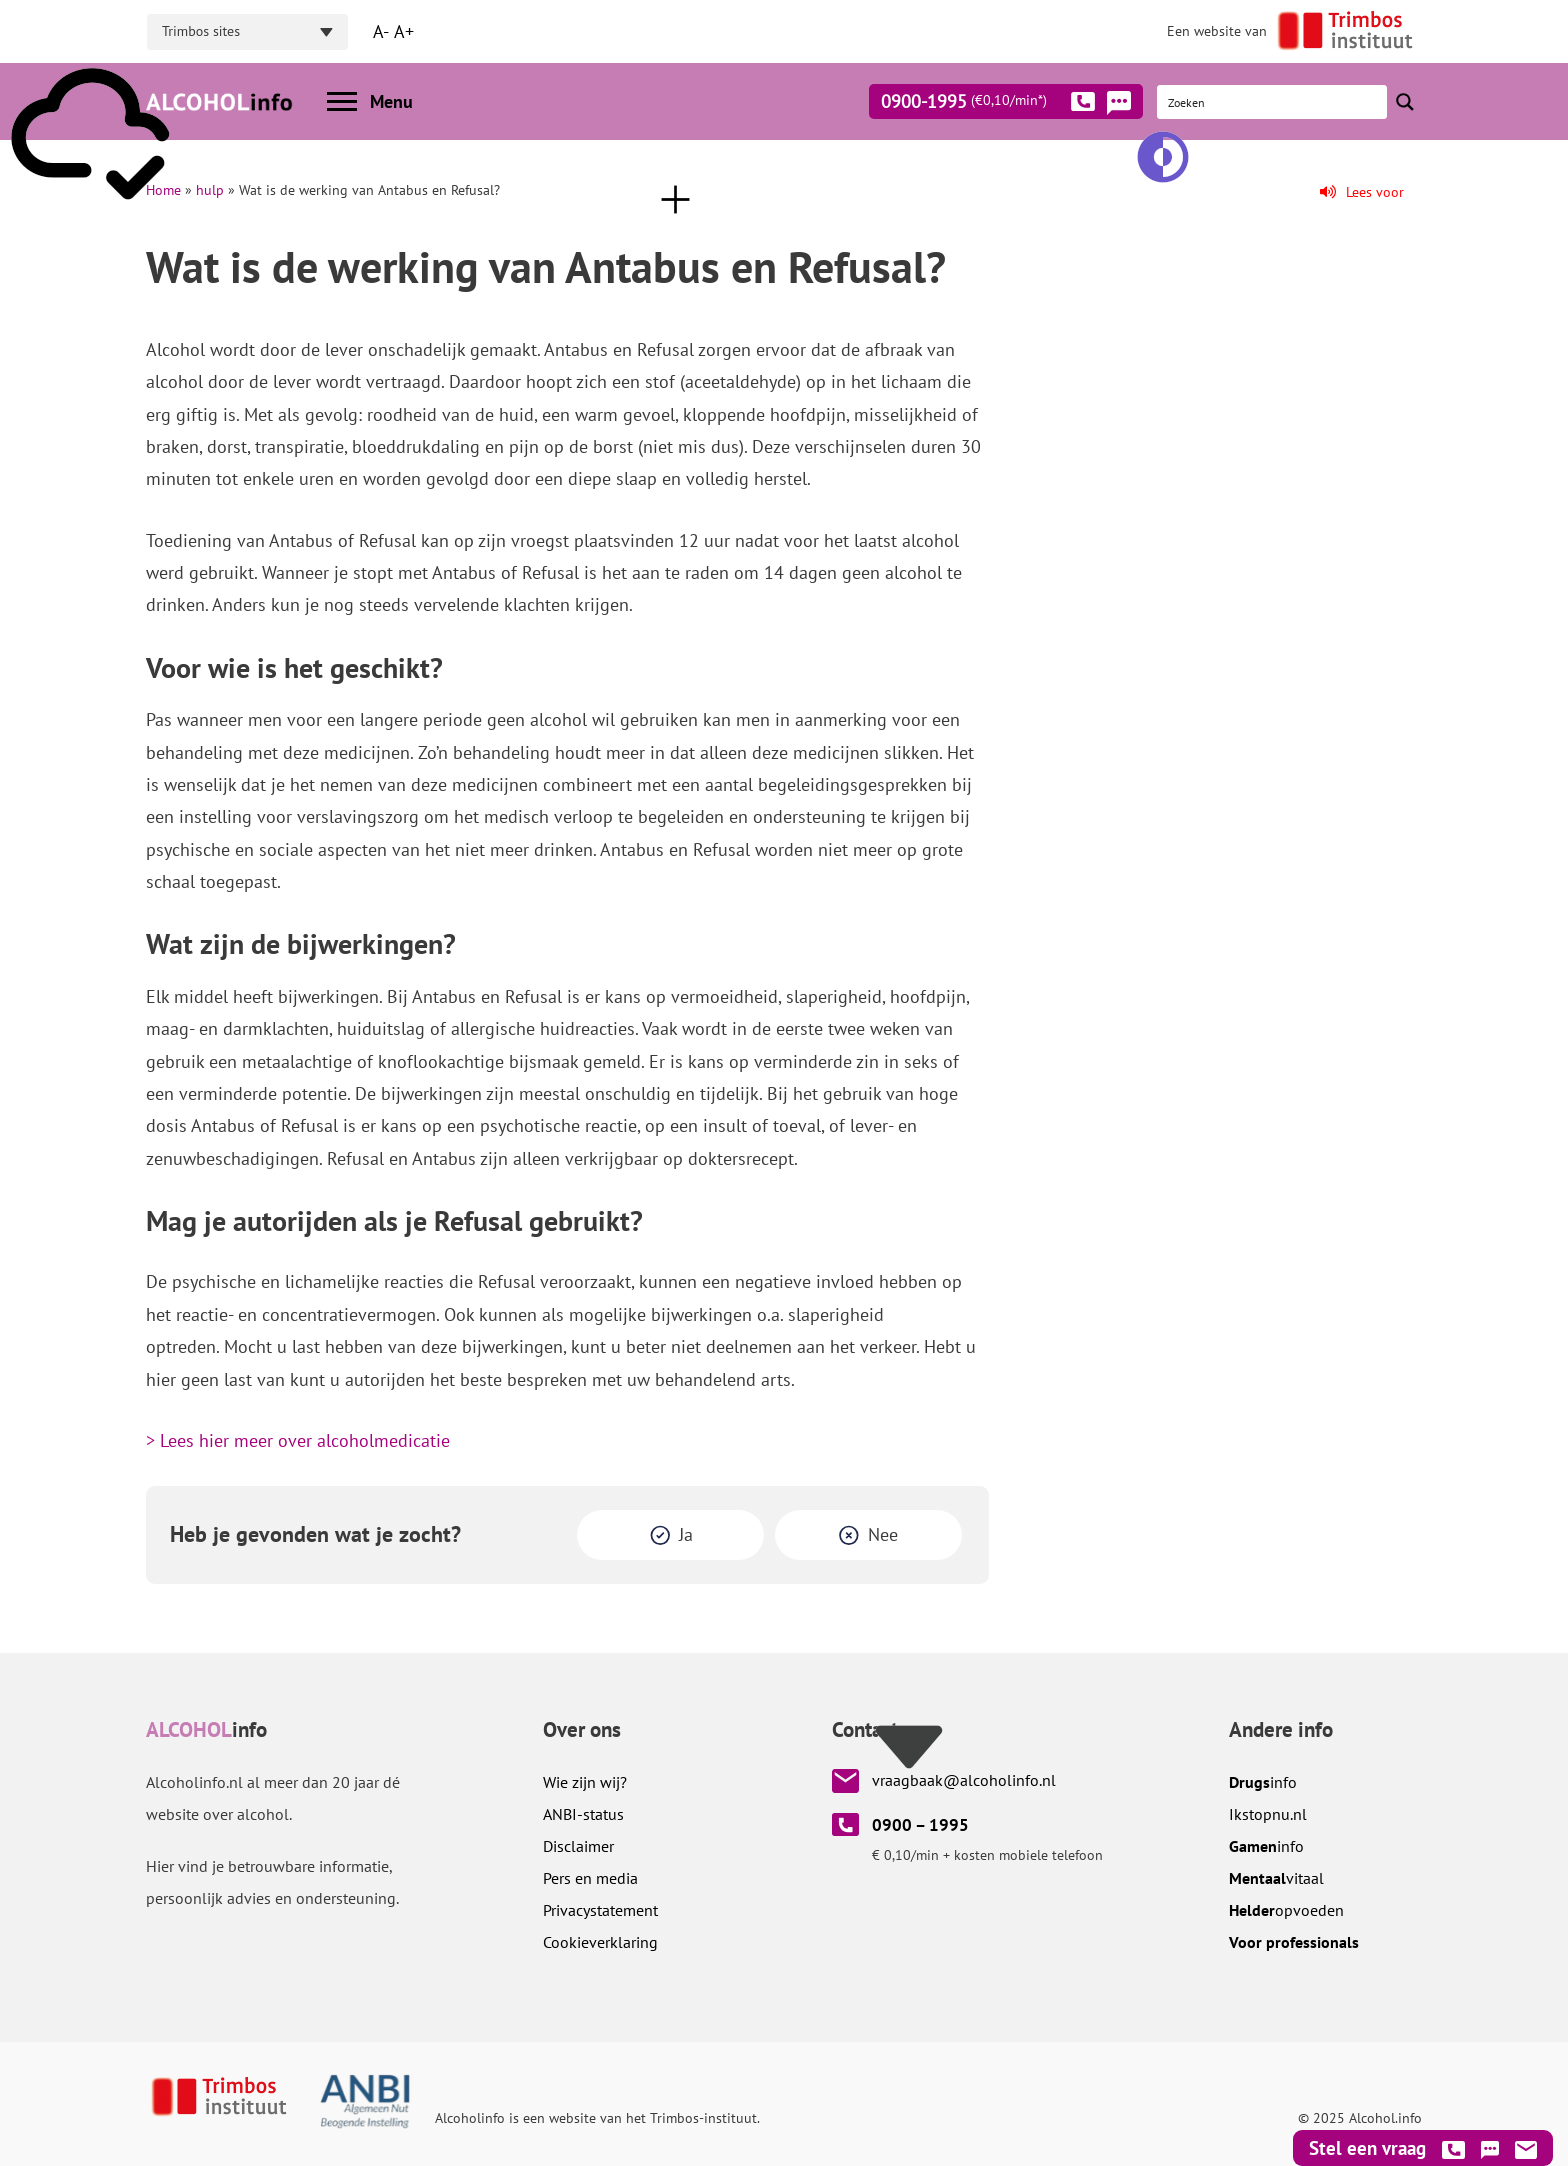  I want to click on file successfully uploaded to cloud storage, so click(91, 126).